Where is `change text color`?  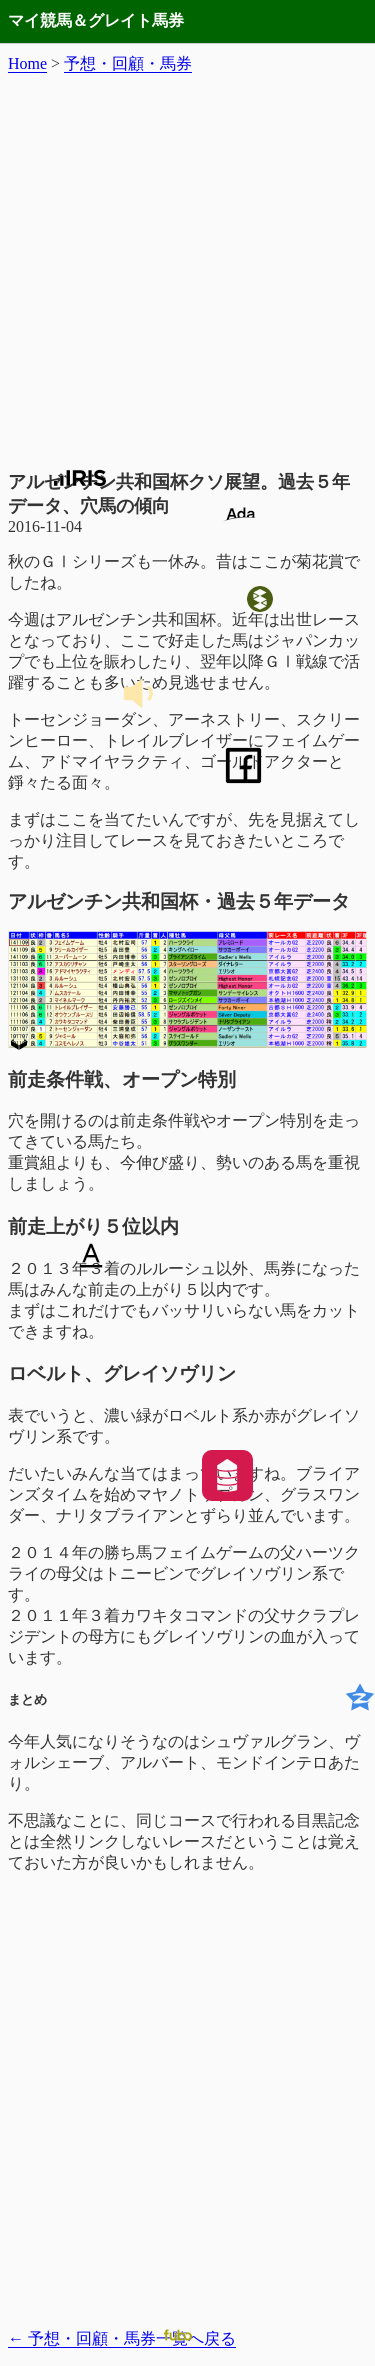
change text color is located at coordinates (91, 1255).